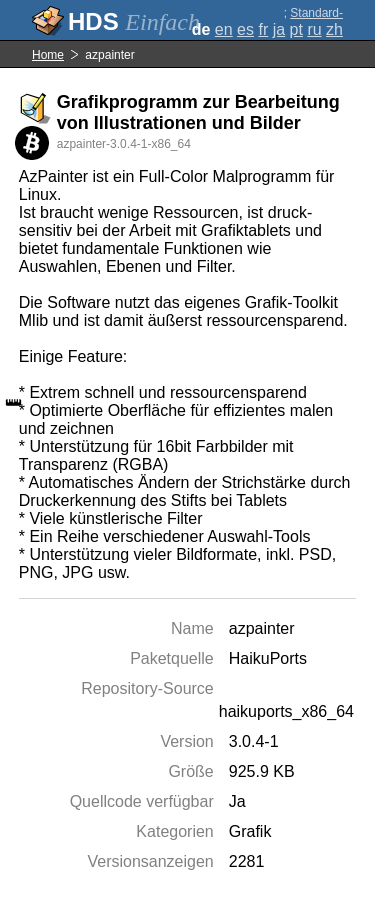 The width and height of the screenshot is (375, 924). What do you see at coordinates (32, 143) in the screenshot?
I see `bitcoin cryptocurrency logo` at bounding box center [32, 143].